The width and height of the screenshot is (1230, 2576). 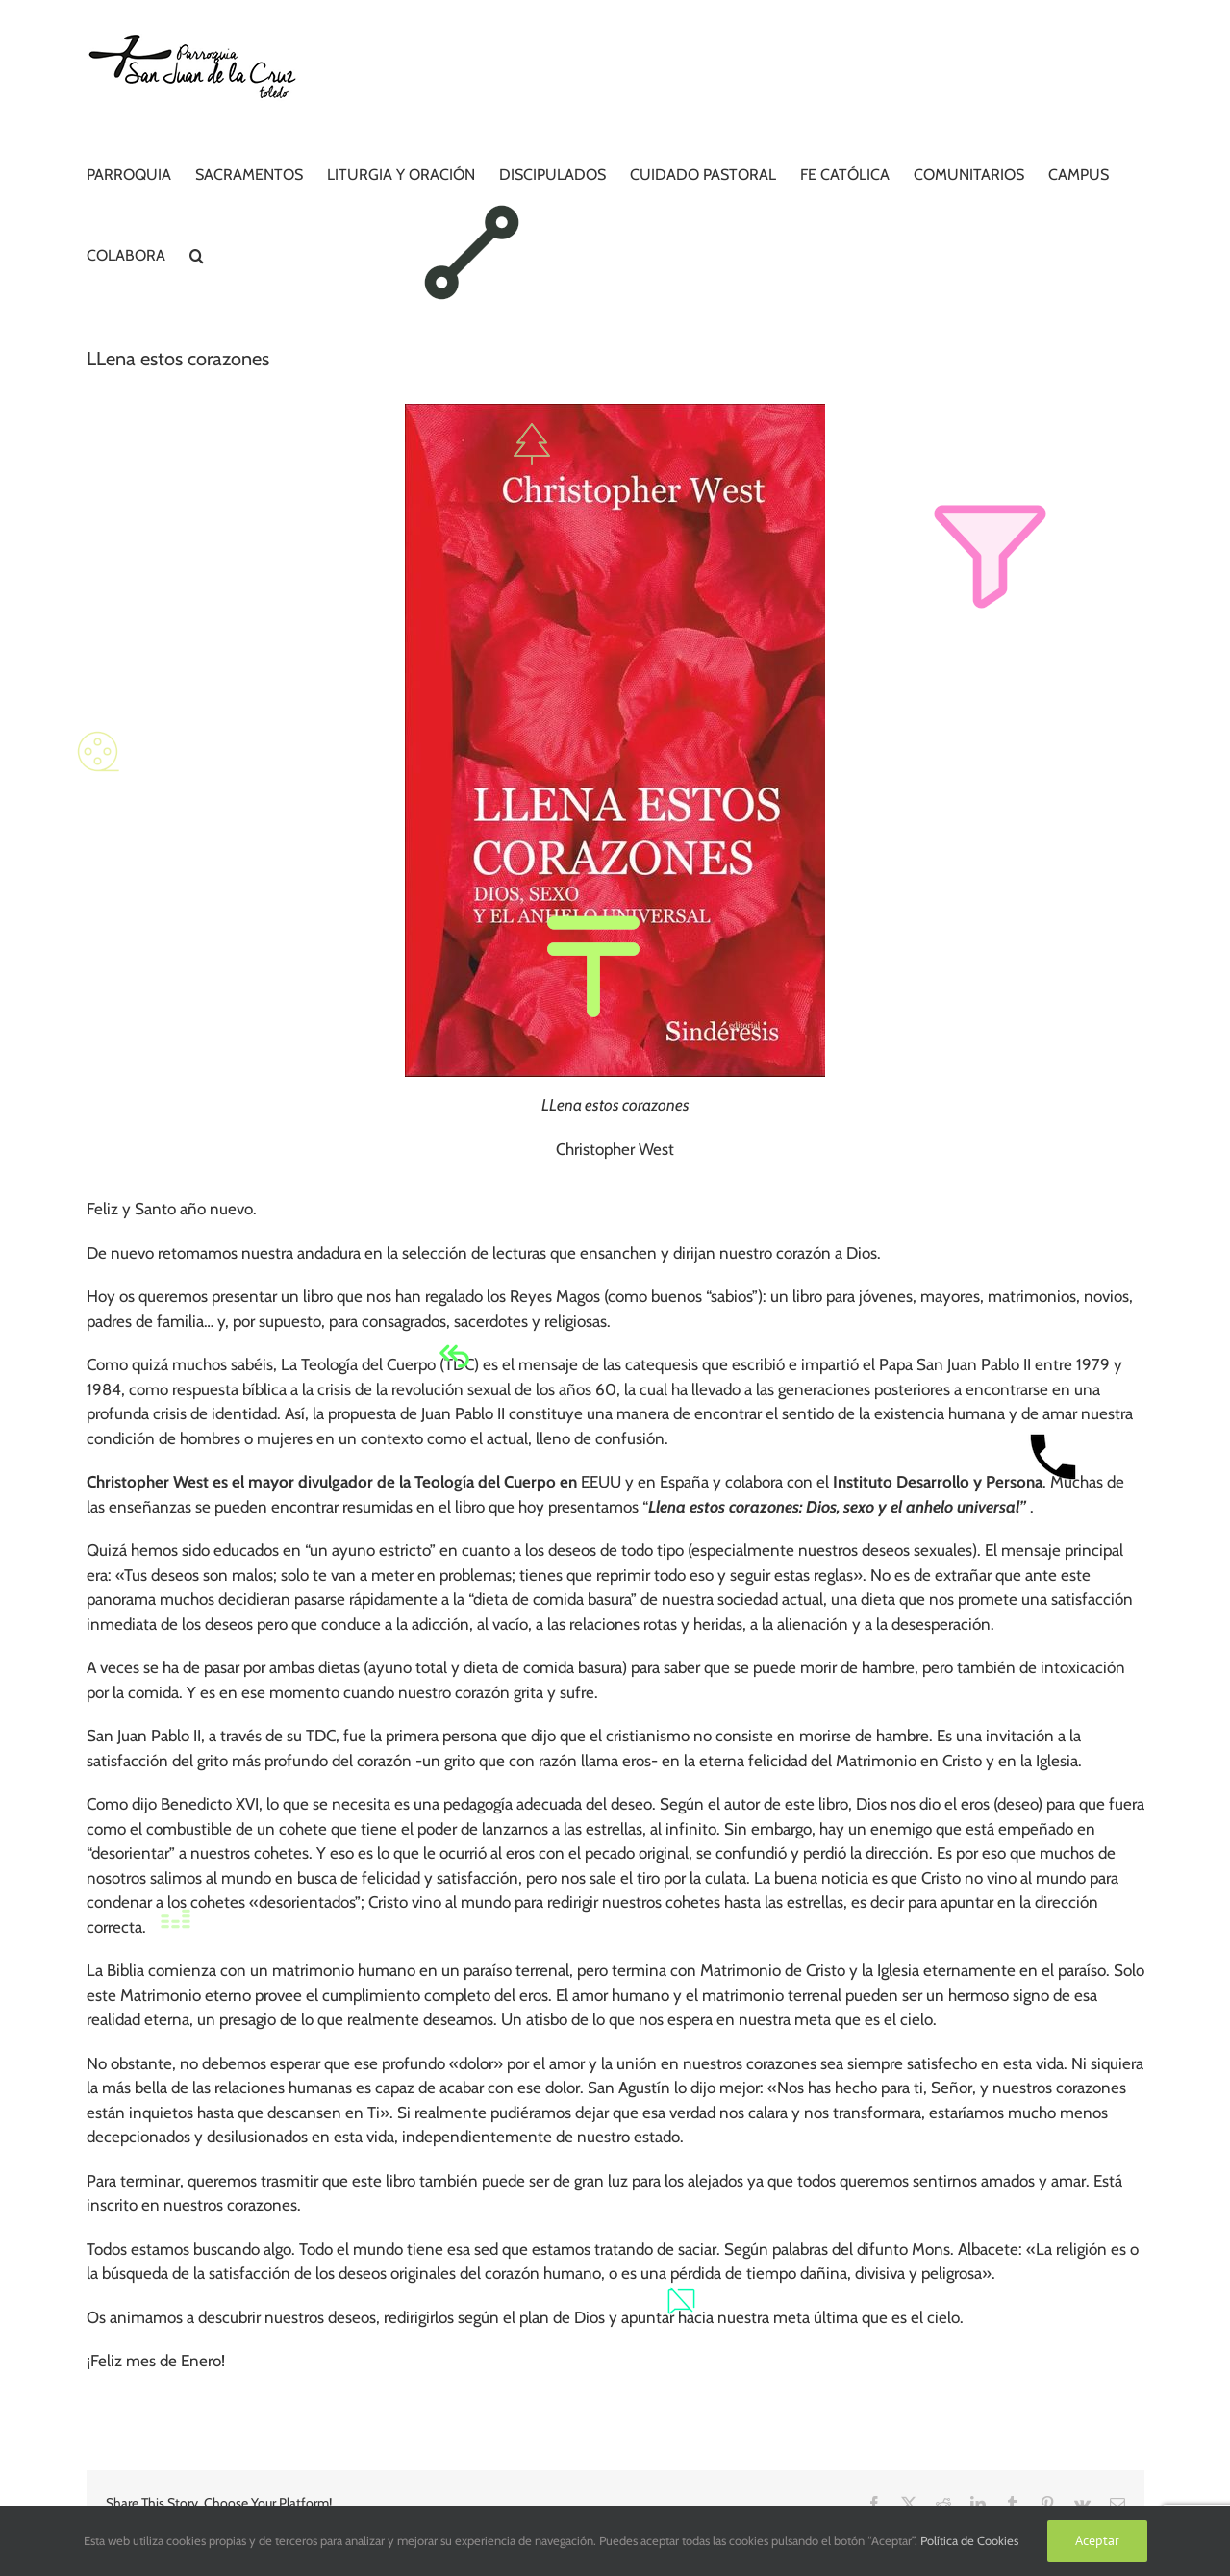 What do you see at coordinates (681, 2299) in the screenshot?
I see `mute or disable chat notifications` at bounding box center [681, 2299].